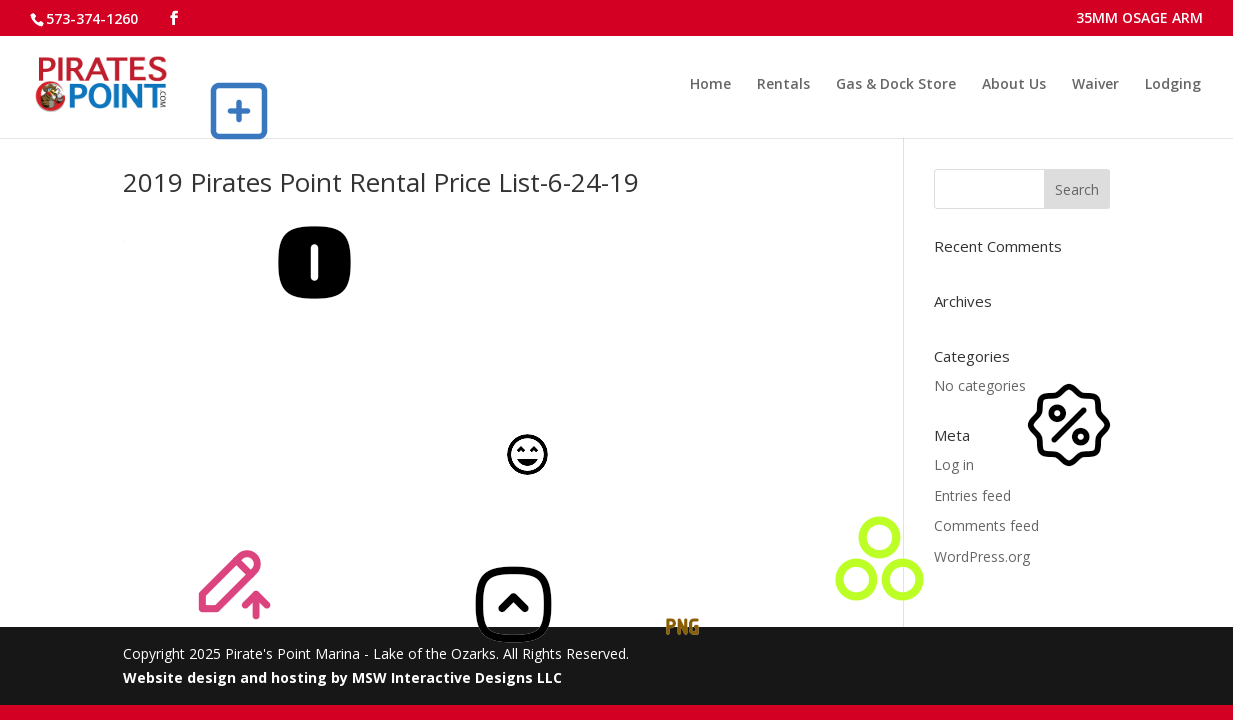 The image size is (1233, 720). I want to click on view available discounts or promotions, so click(1069, 425).